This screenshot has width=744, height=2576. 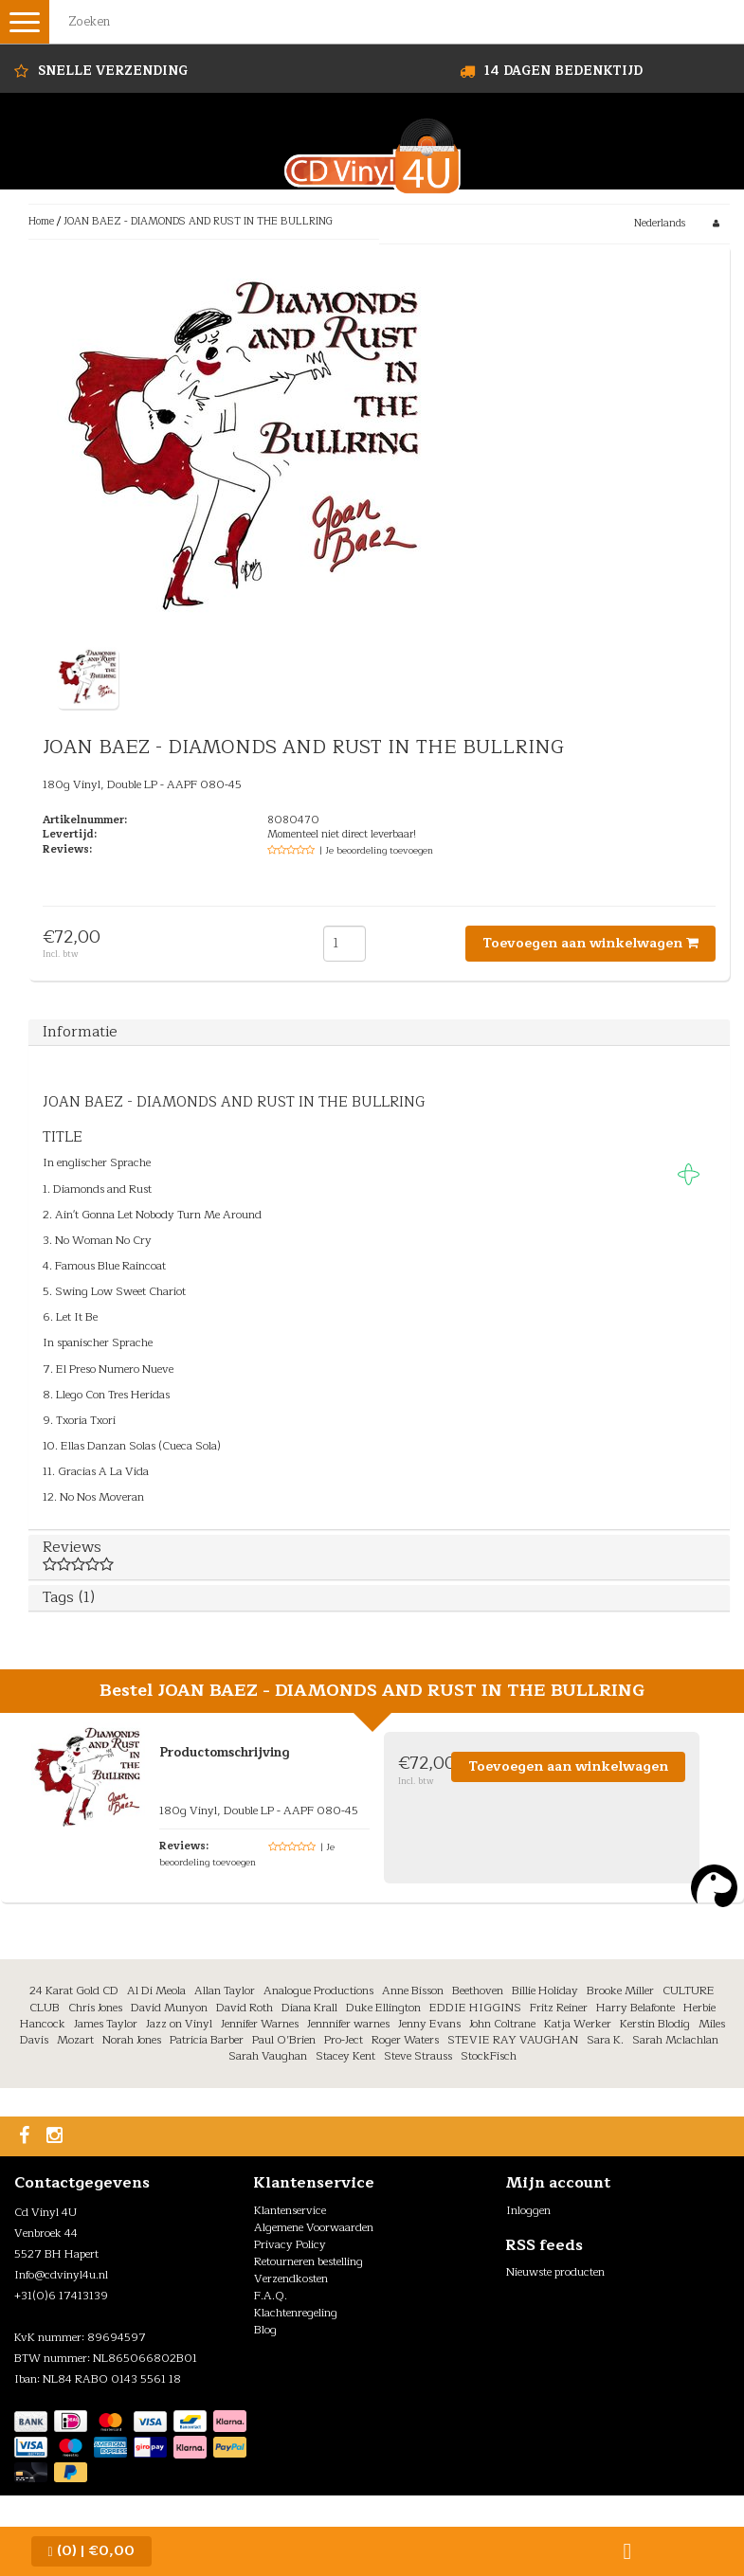 What do you see at coordinates (714, 1885) in the screenshot?
I see `Deno runtime logo` at bounding box center [714, 1885].